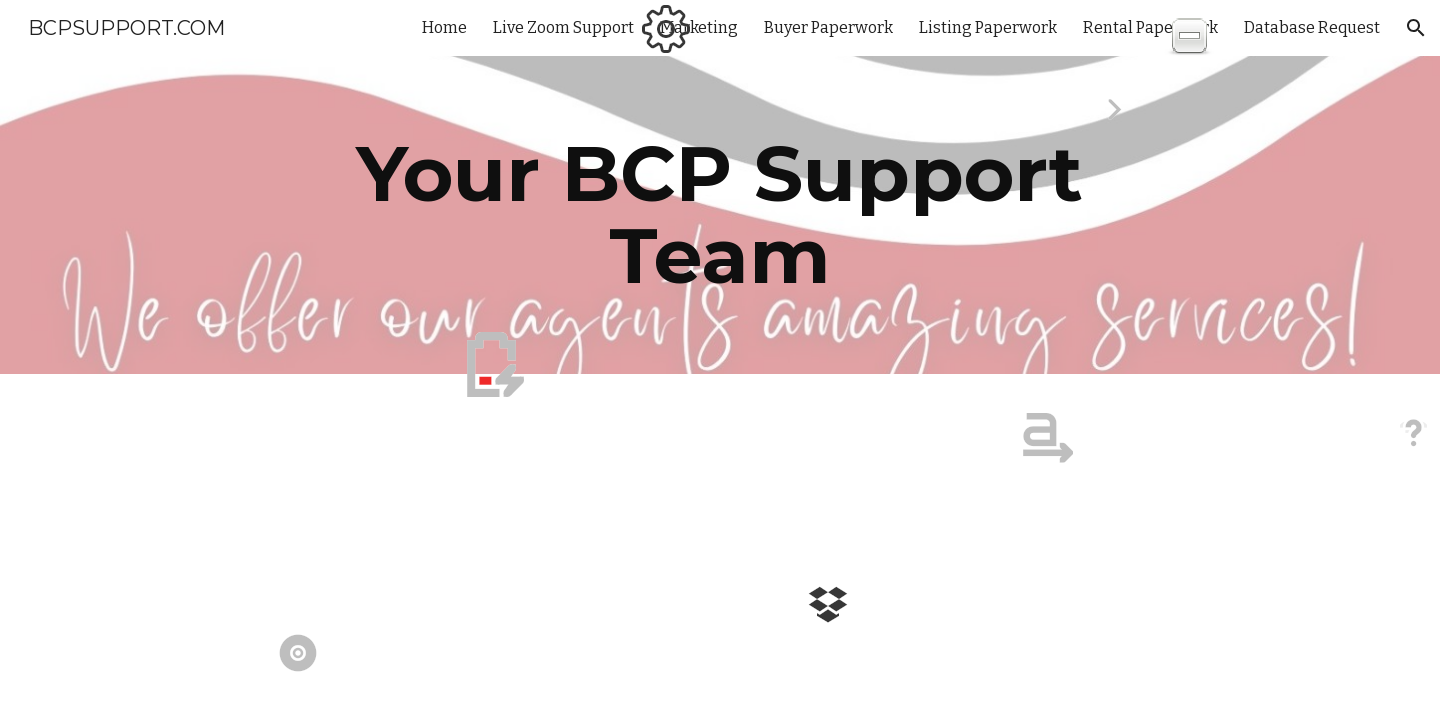 The image size is (1440, 720). Describe the element at coordinates (1115, 109) in the screenshot. I see `go to next item or page` at that location.